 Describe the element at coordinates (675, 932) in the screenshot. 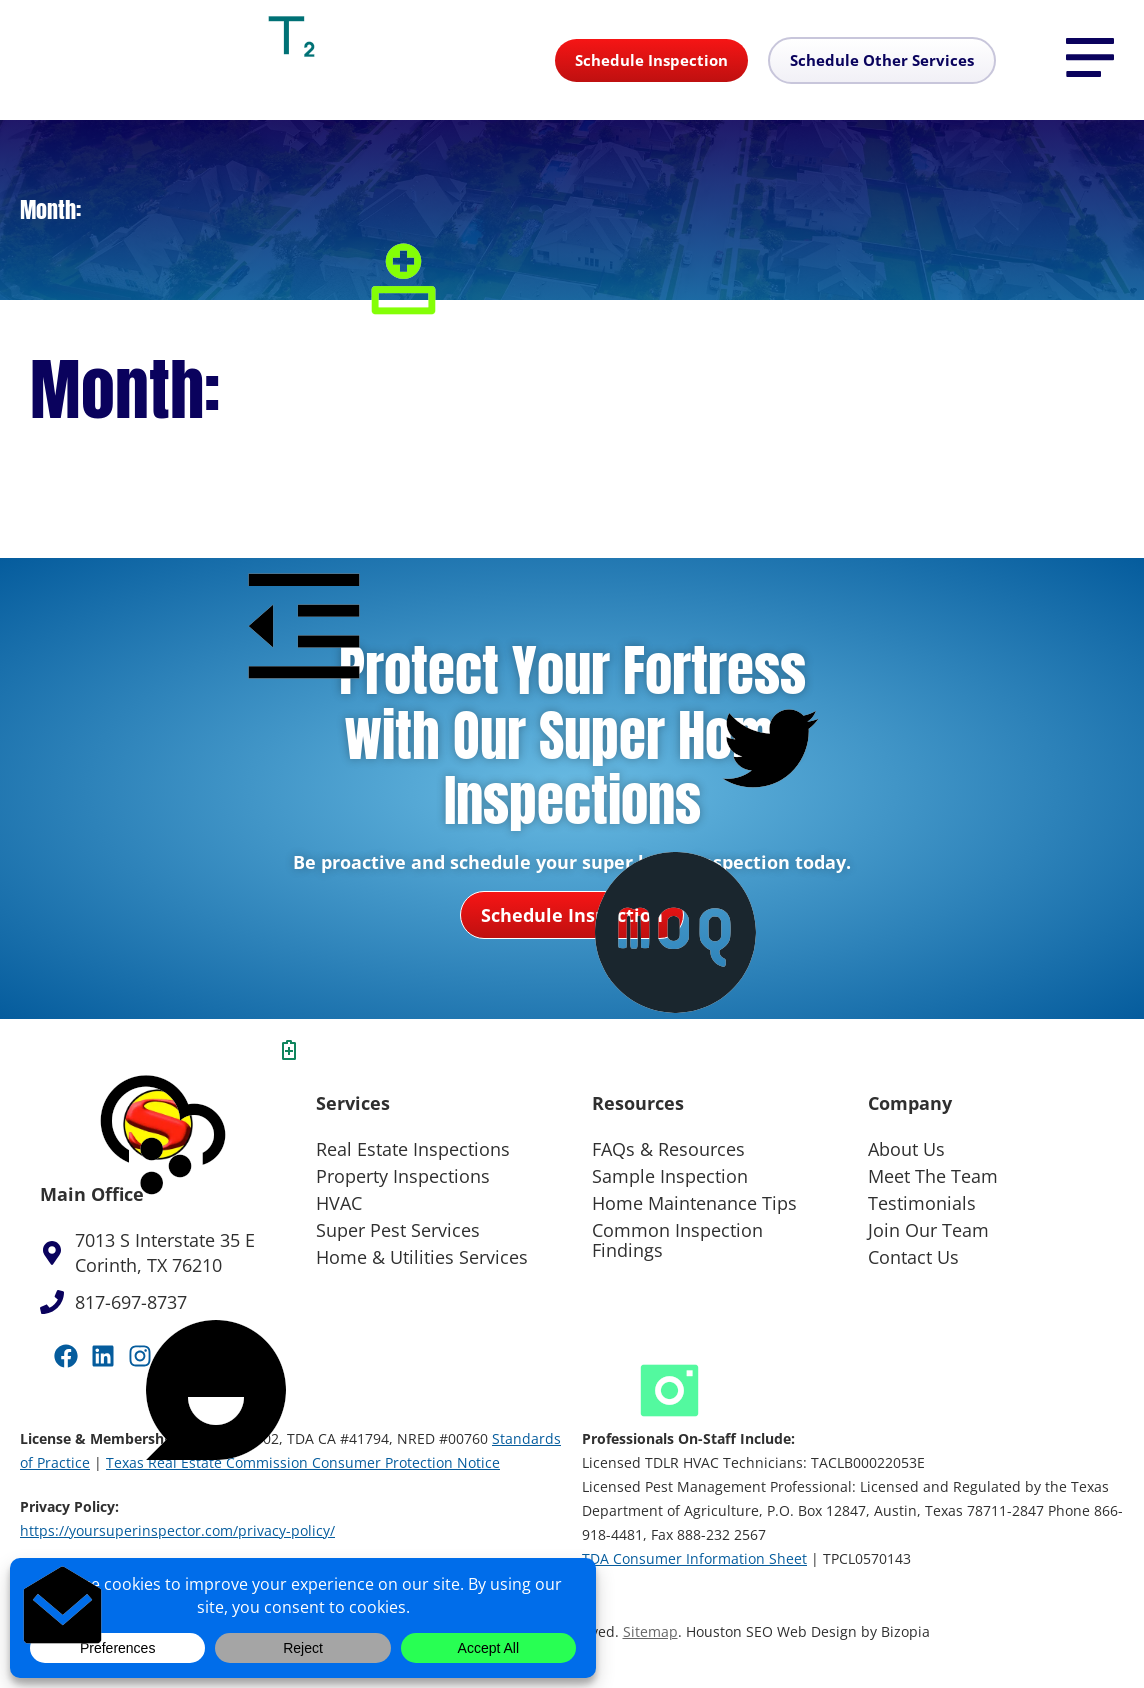

I see `moq library or framework logo` at that location.